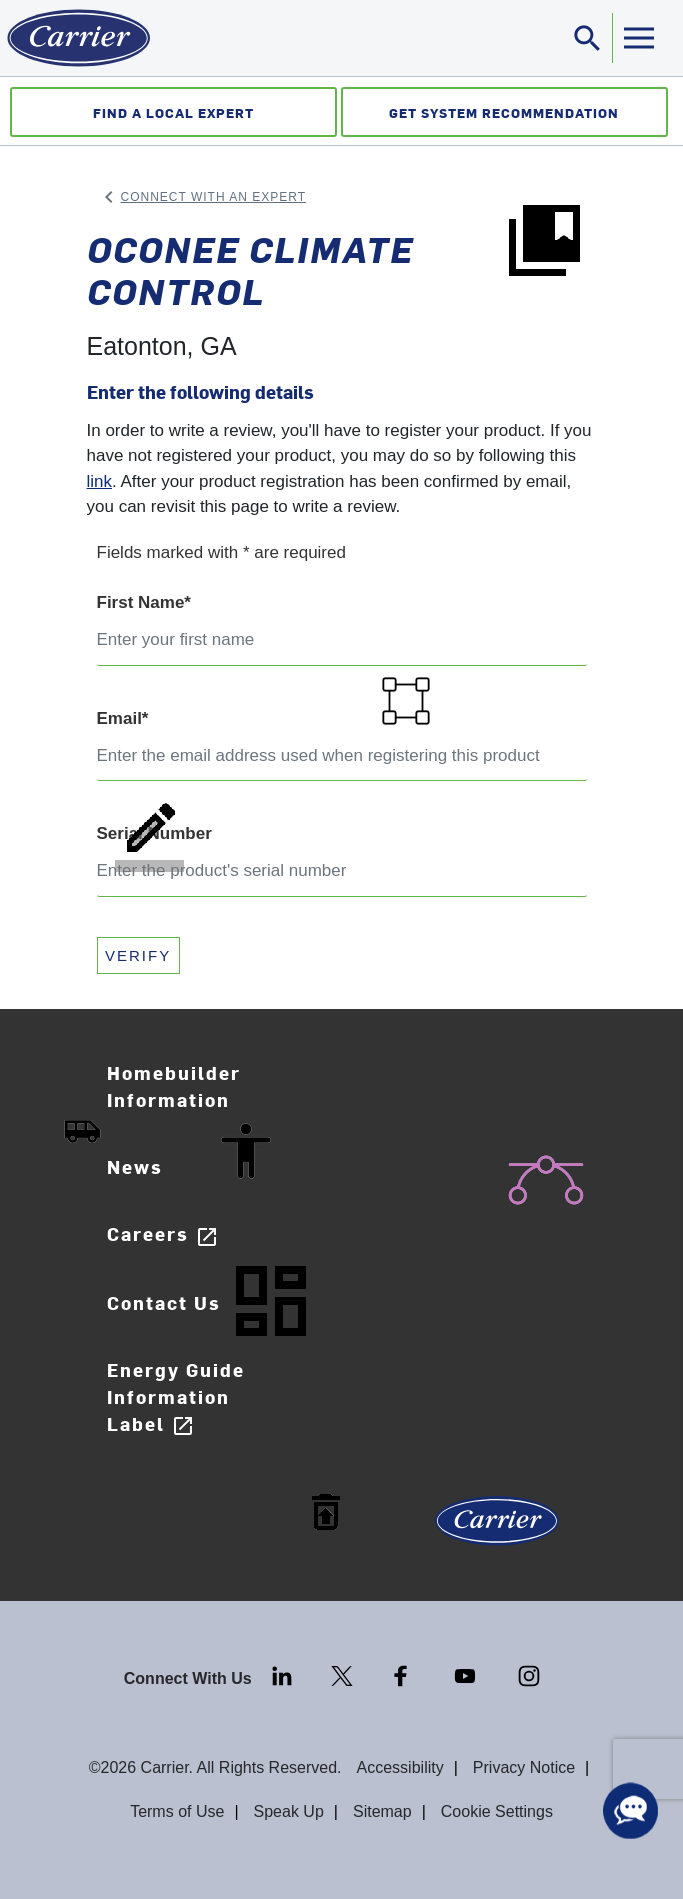  Describe the element at coordinates (544, 240) in the screenshot. I see `access your bookmarked collections` at that location.